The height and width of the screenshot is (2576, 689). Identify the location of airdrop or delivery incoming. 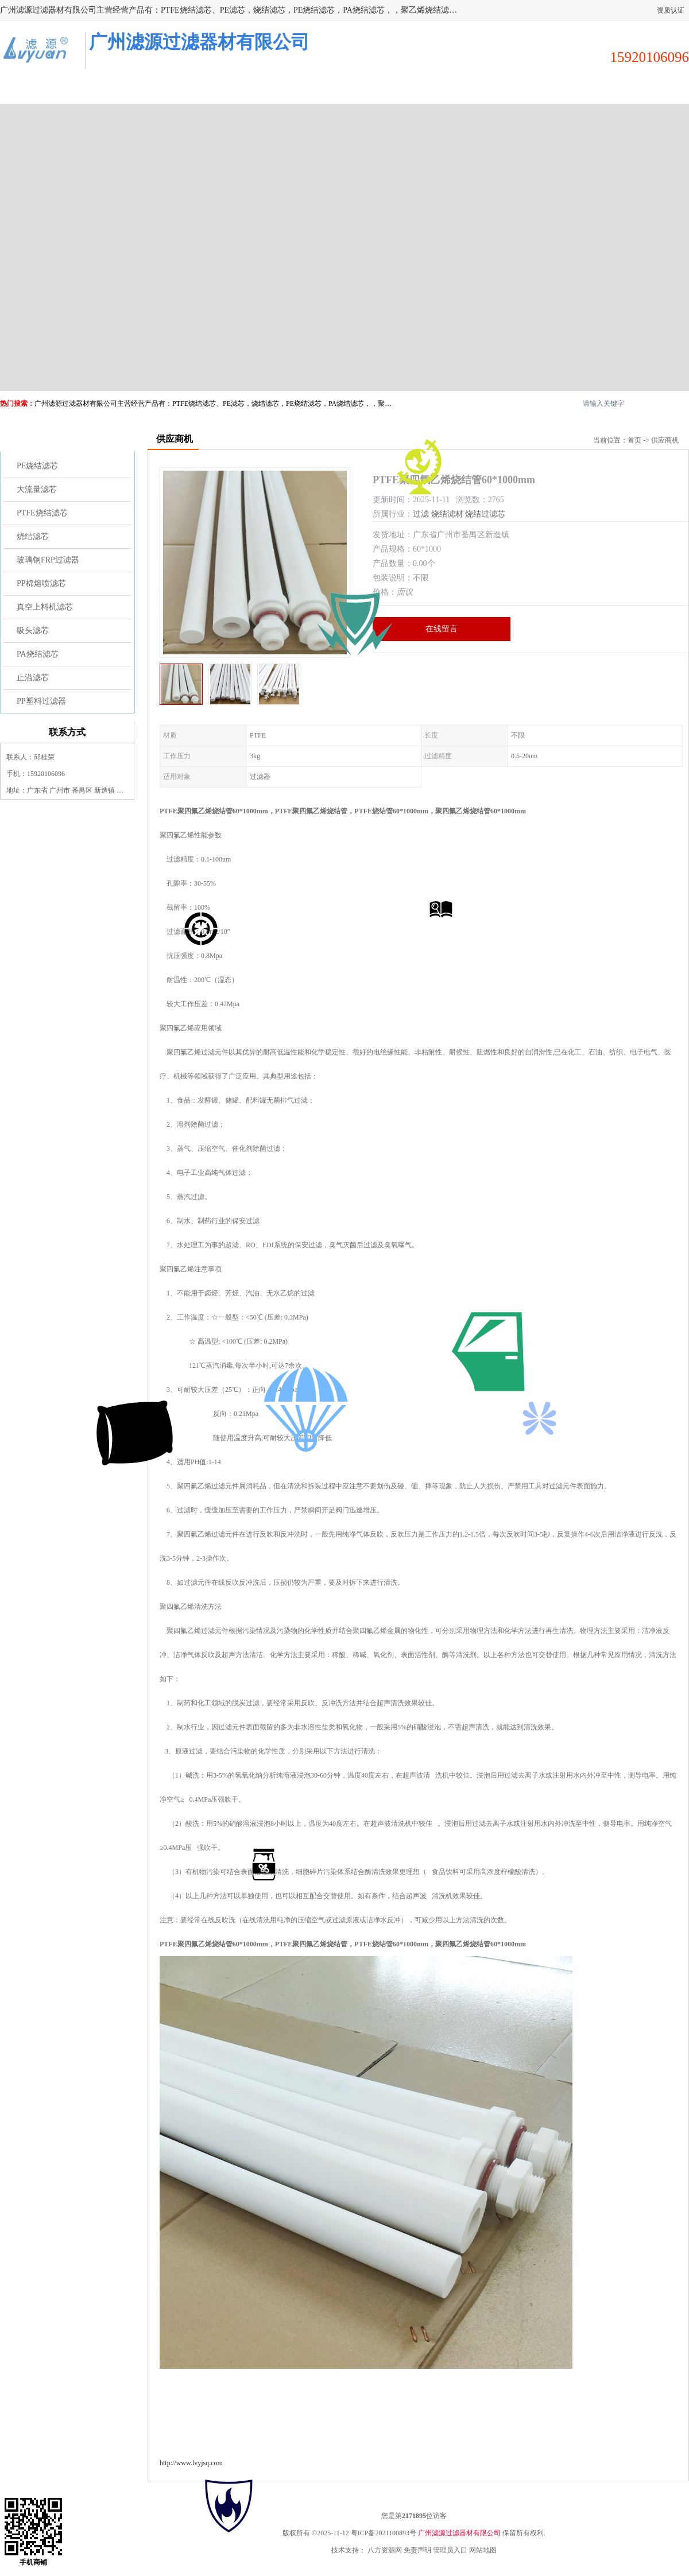
(305, 1409).